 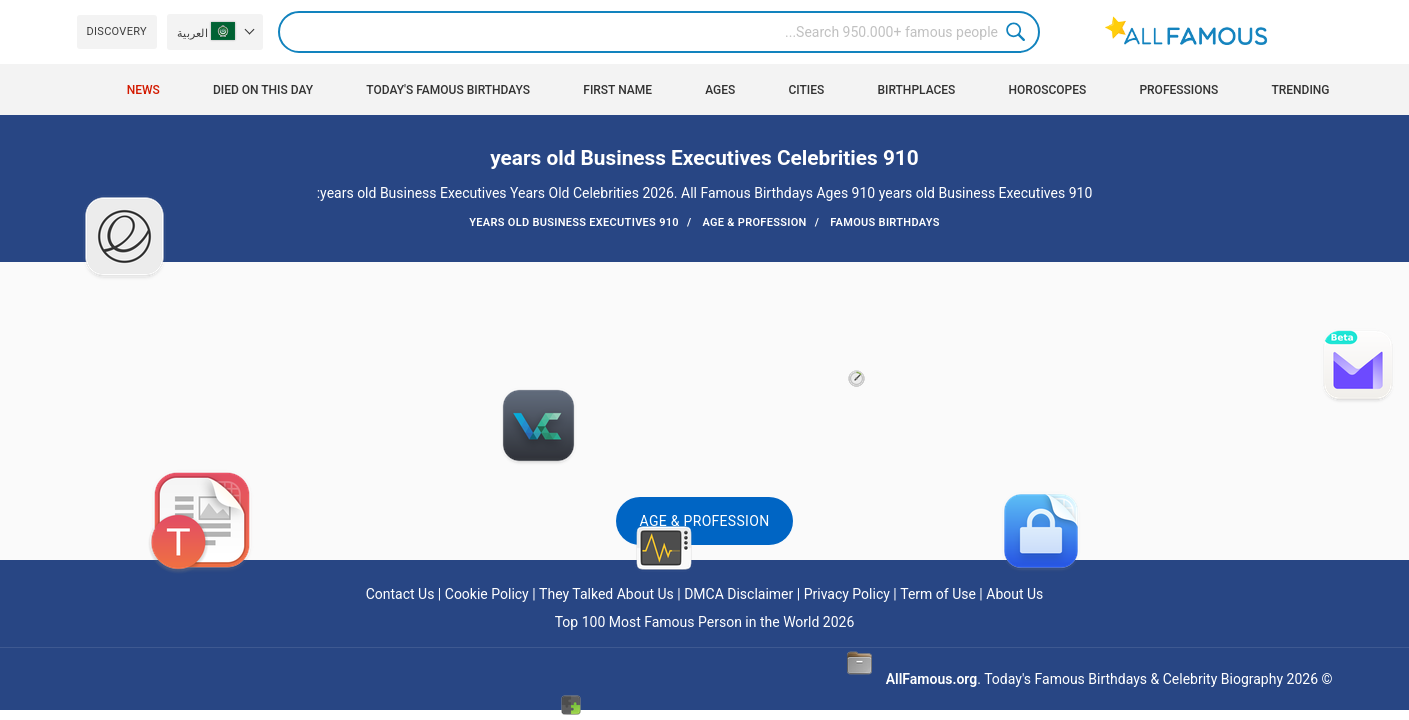 What do you see at coordinates (1041, 531) in the screenshot?
I see `open screensaver and lock screen preferences` at bounding box center [1041, 531].